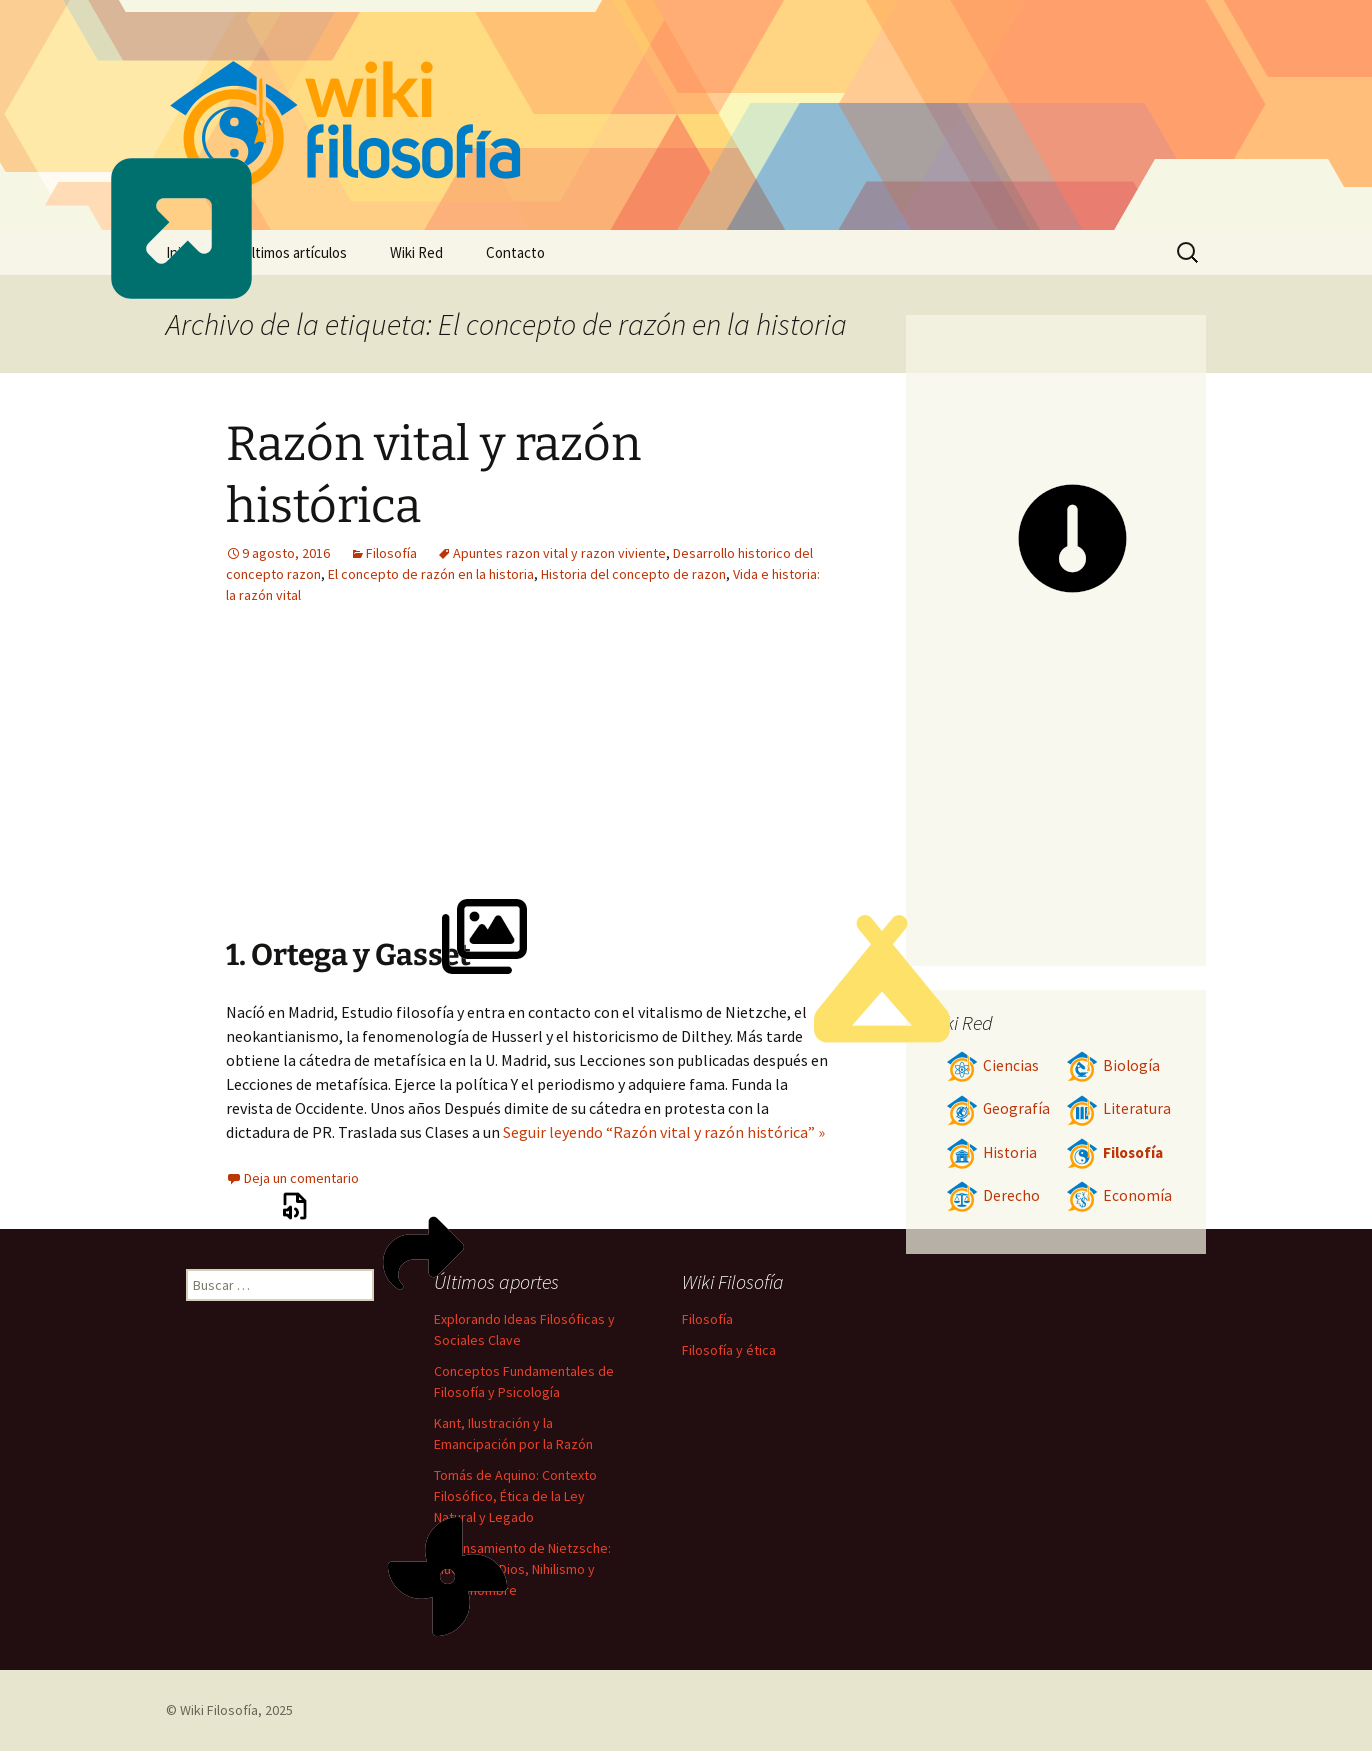  I want to click on view performance or speed metrics, so click(1072, 538).